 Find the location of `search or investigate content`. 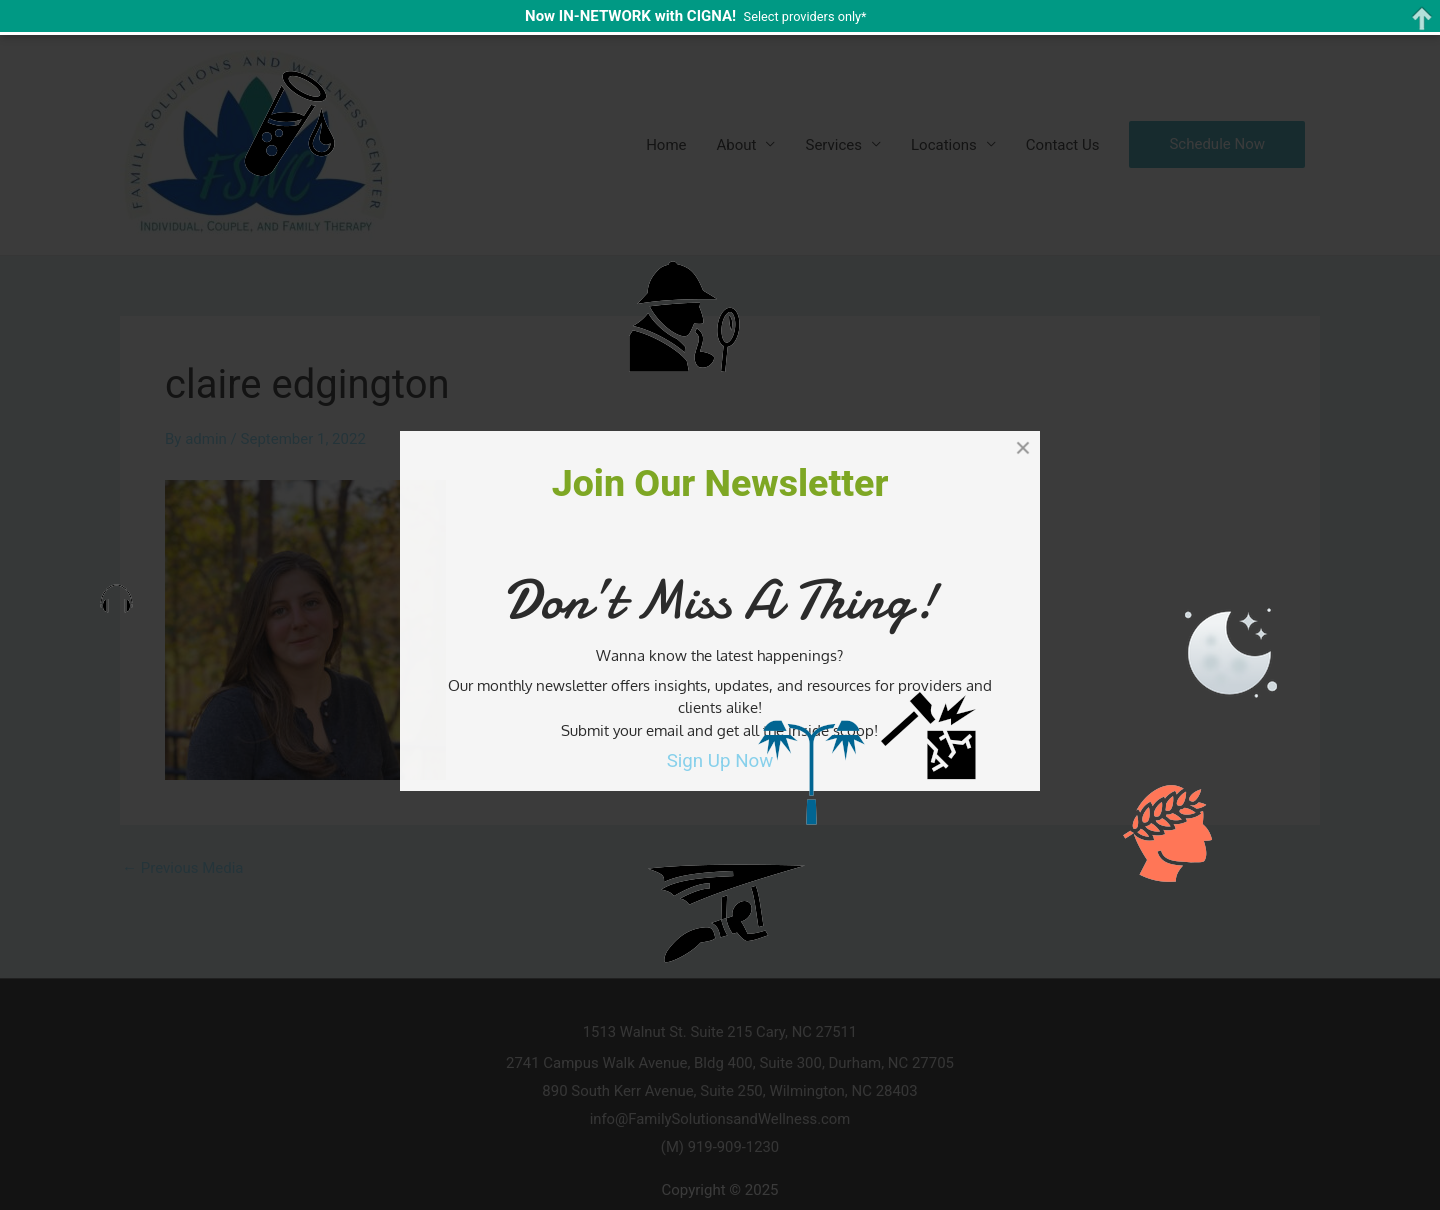

search or investigate content is located at coordinates (685, 316).